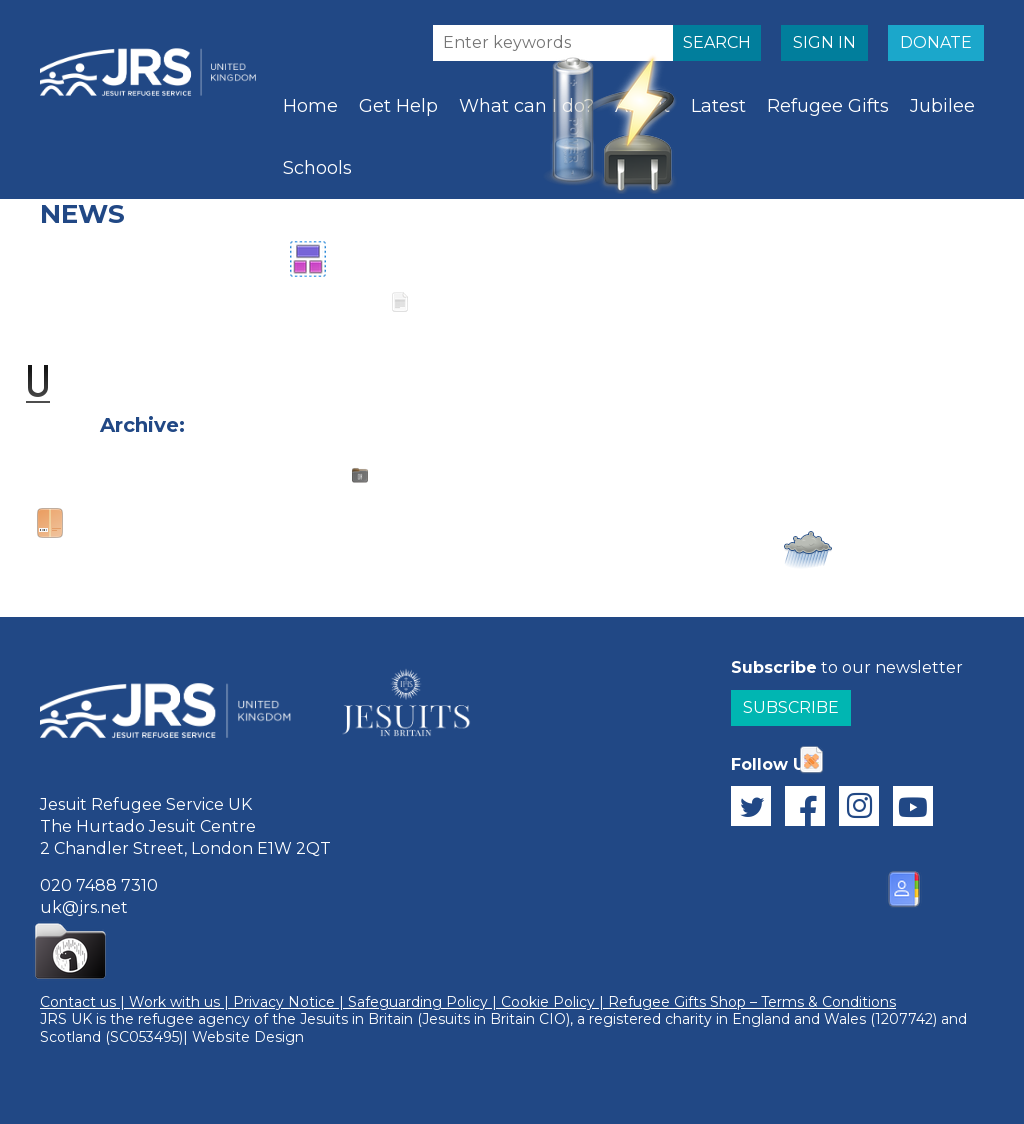 This screenshot has height=1124, width=1024. I want to click on access your templates folder, so click(360, 475).